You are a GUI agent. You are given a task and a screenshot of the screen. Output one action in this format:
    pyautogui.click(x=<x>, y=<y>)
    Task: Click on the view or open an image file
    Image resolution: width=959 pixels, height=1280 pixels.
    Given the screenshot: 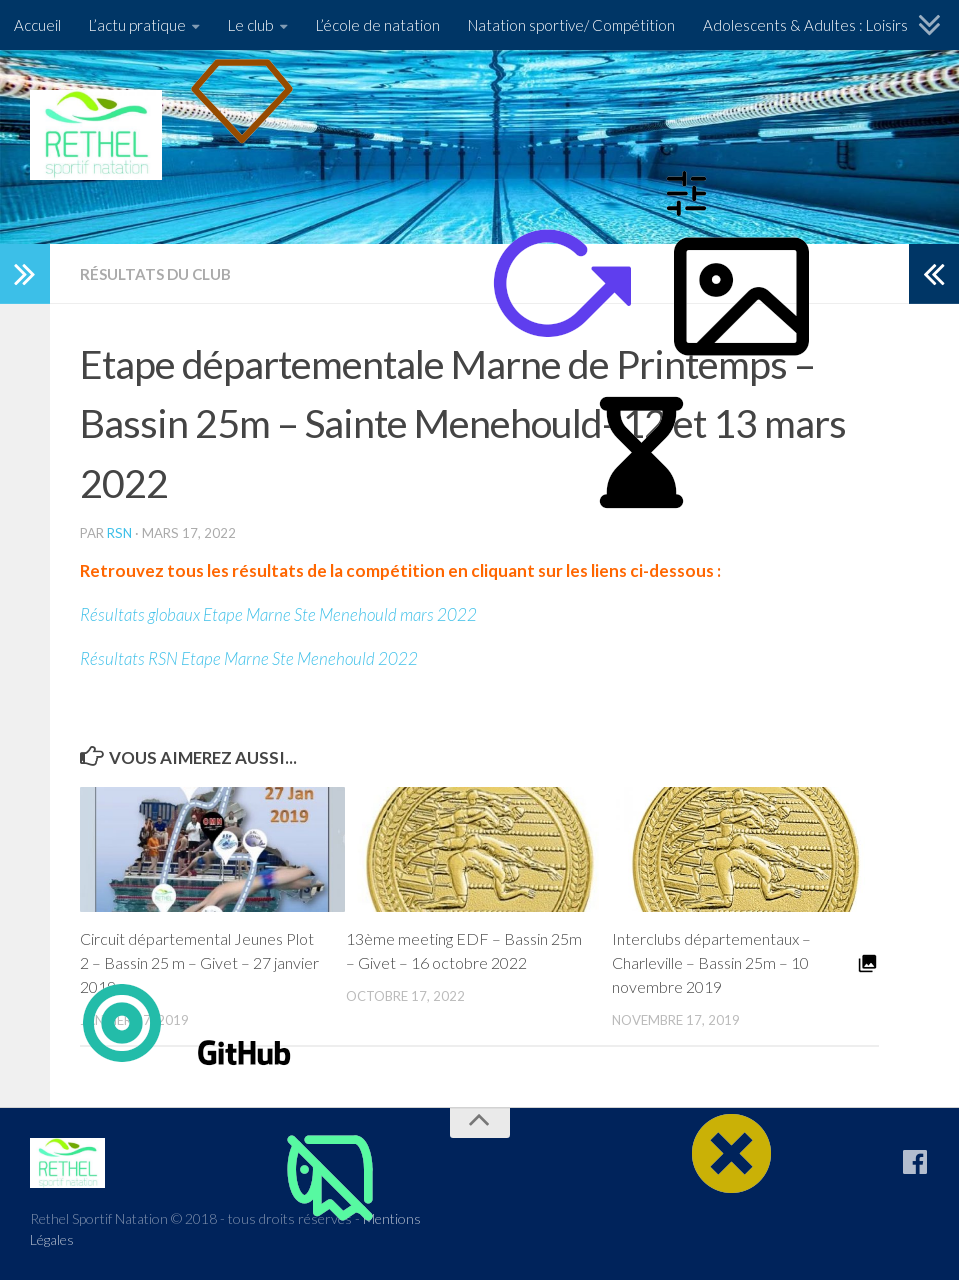 What is the action you would take?
    pyautogui.click(x=741, y=296)
    